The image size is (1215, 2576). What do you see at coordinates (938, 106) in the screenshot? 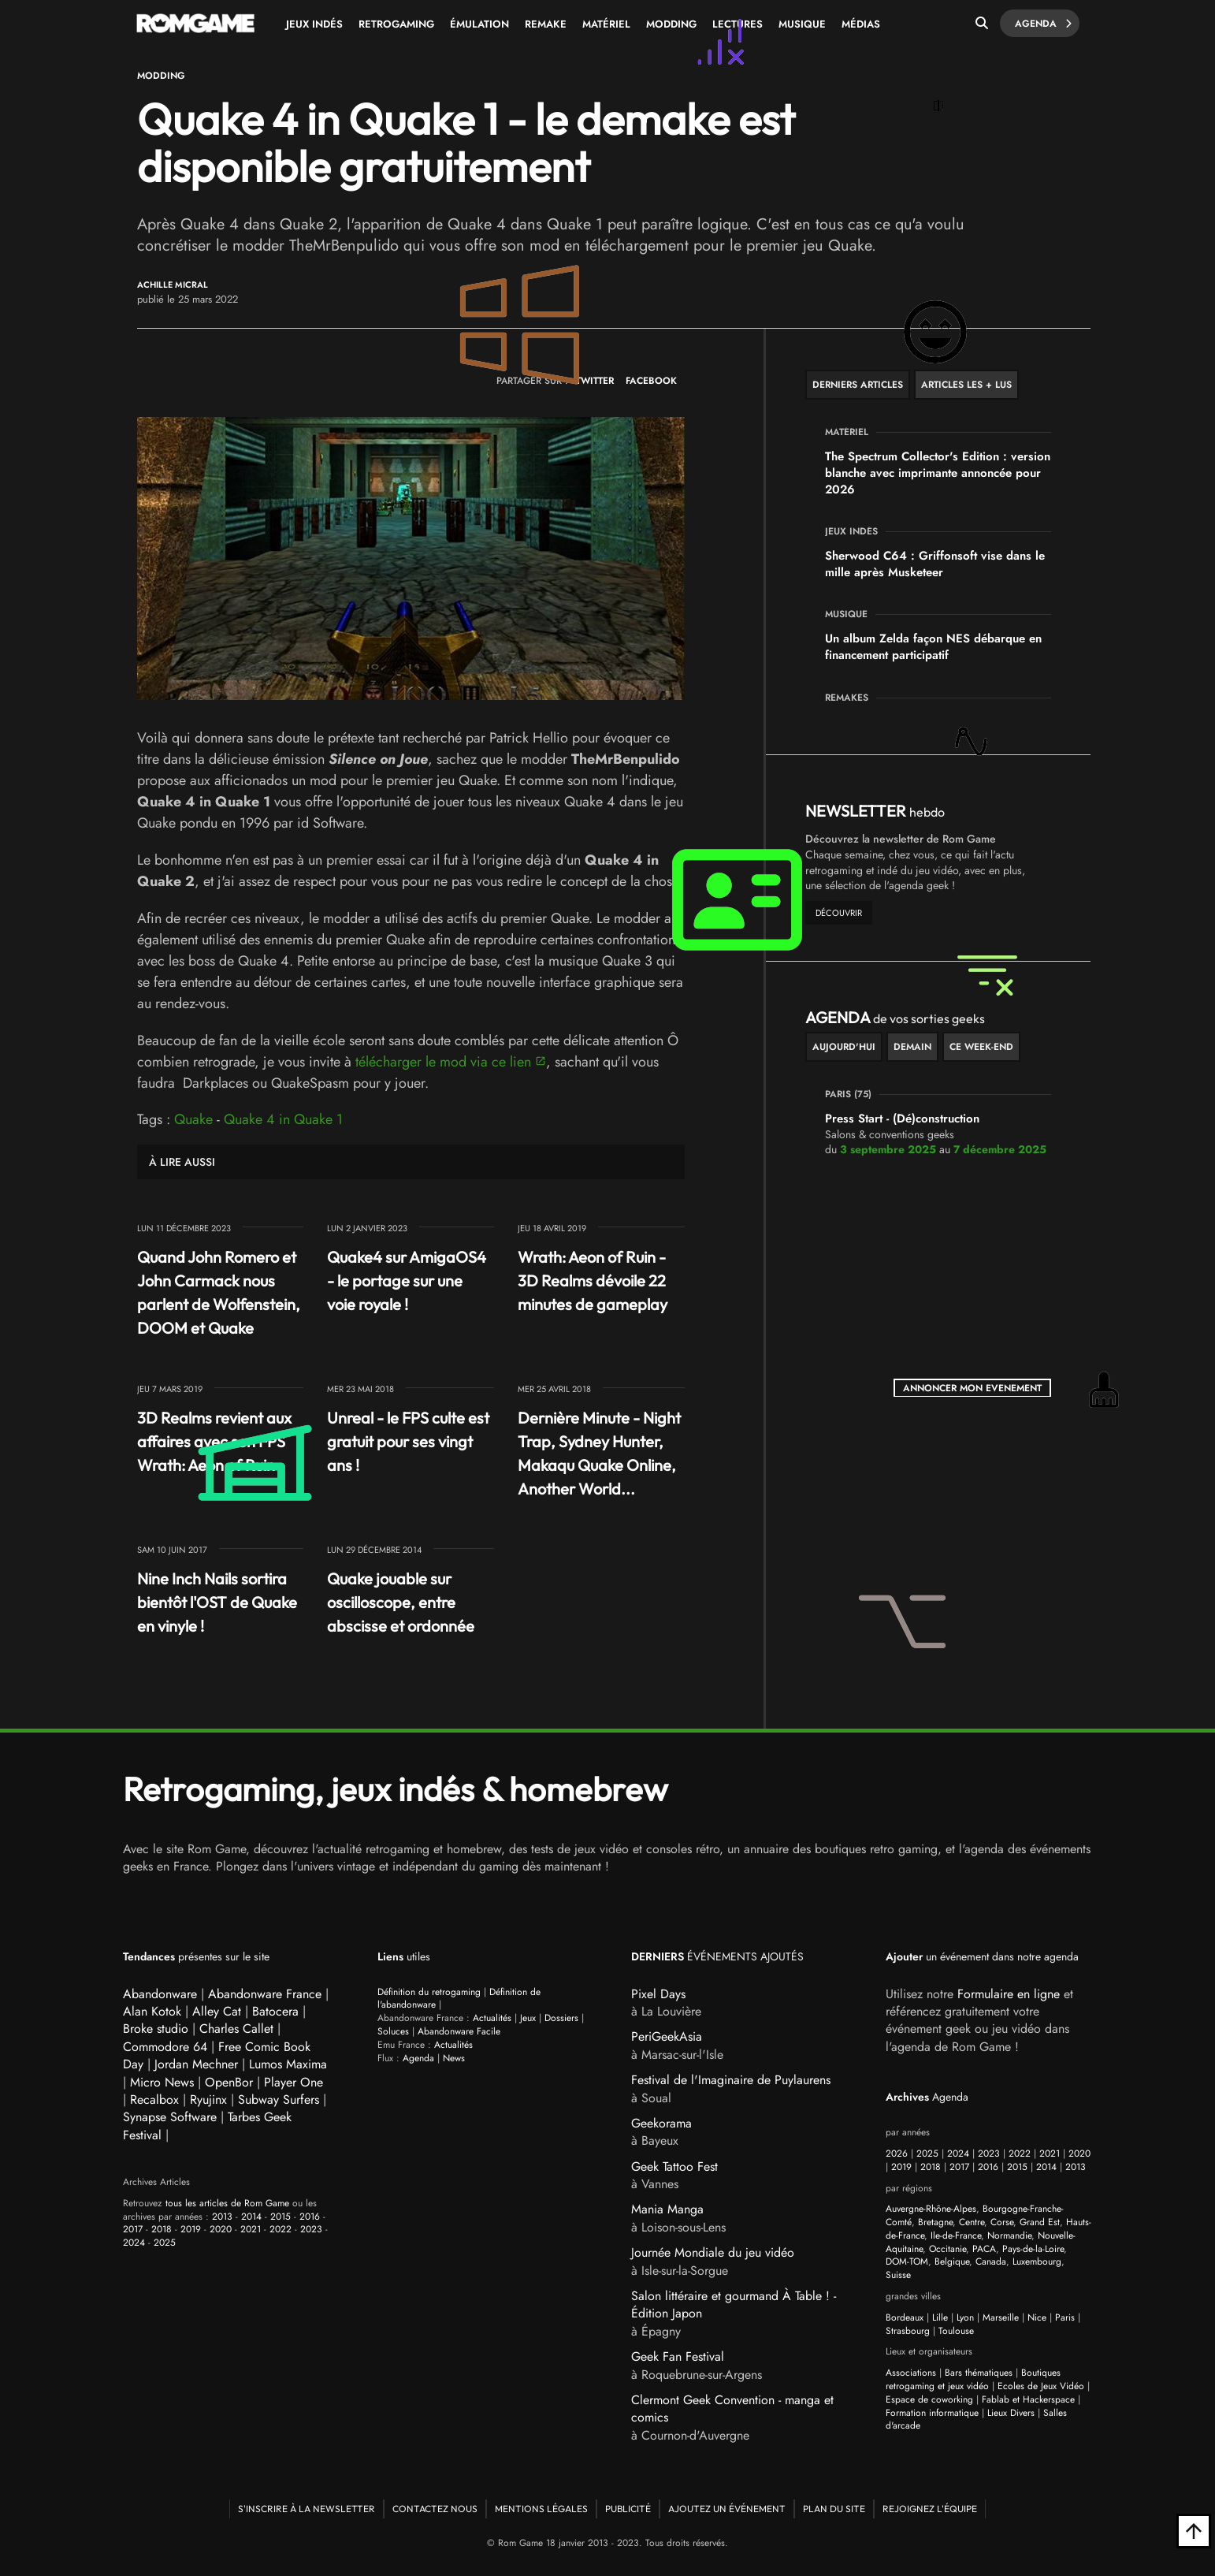
I see `flip image horizontally` at bounding box center [938, 106].